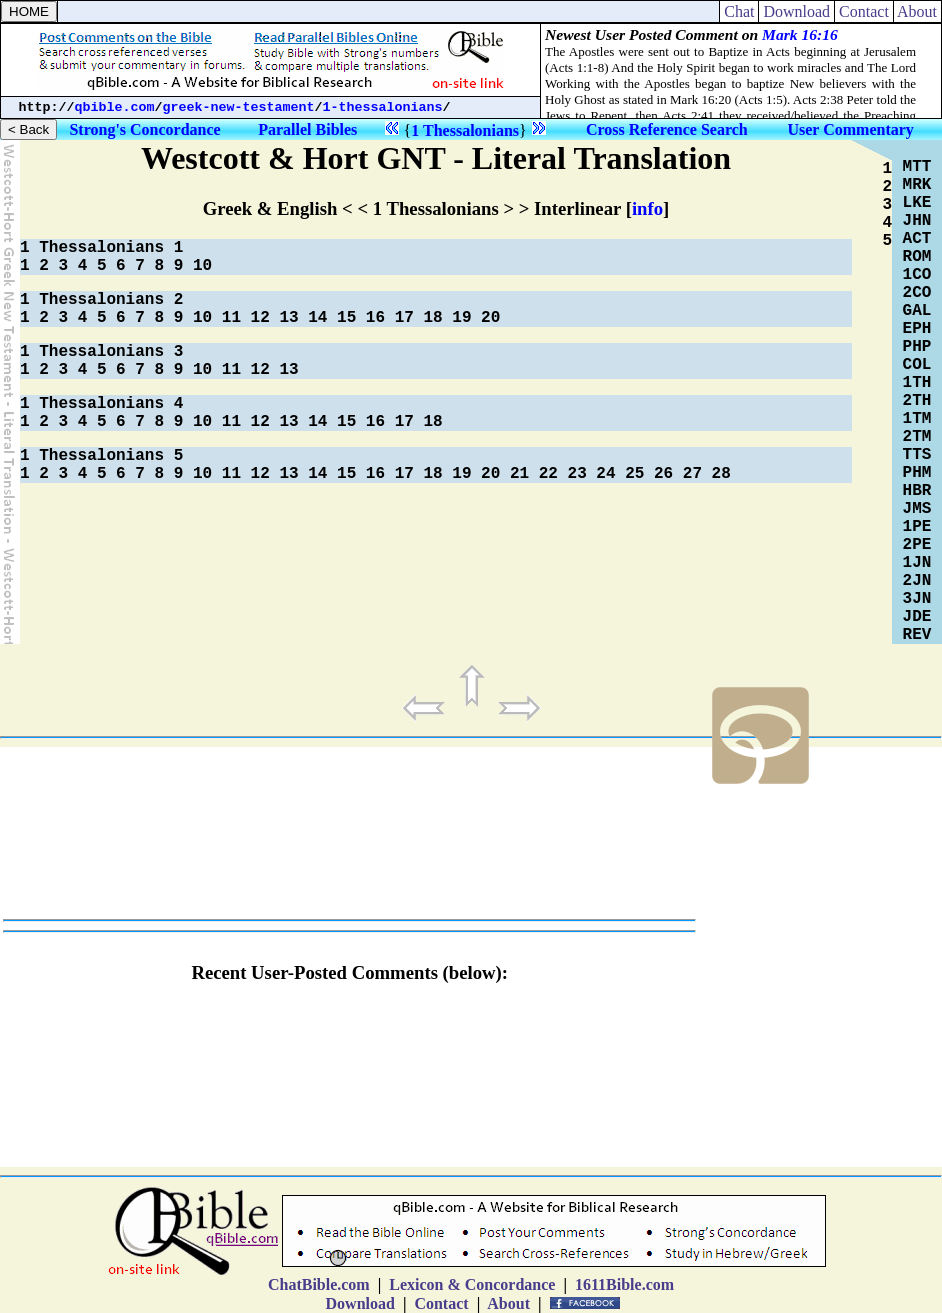 This screenshot has width=942, height=1313. What do you see at coordinates (760, 735) in the screenshot?
I see `use lasso selection tool` at bounding box center [760, 735].